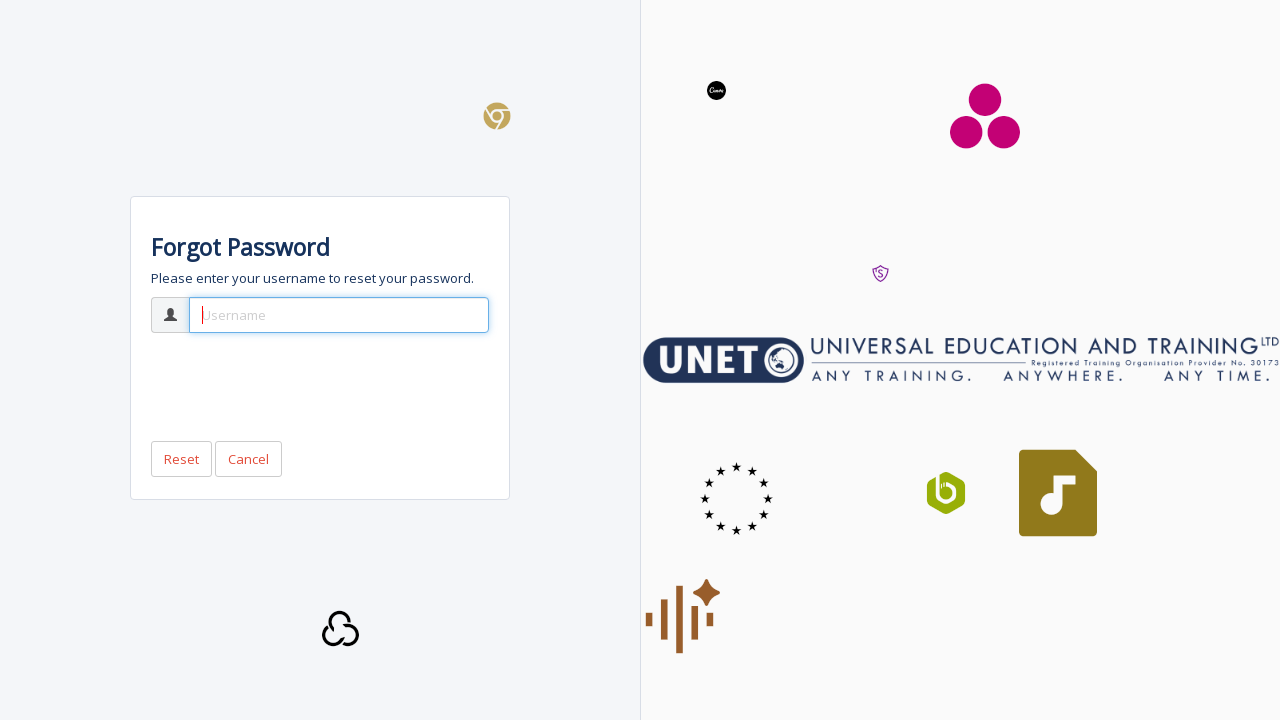  Describe the element at coordinates (716, 90) in the screenshot. I see `open Canva app` at that location.